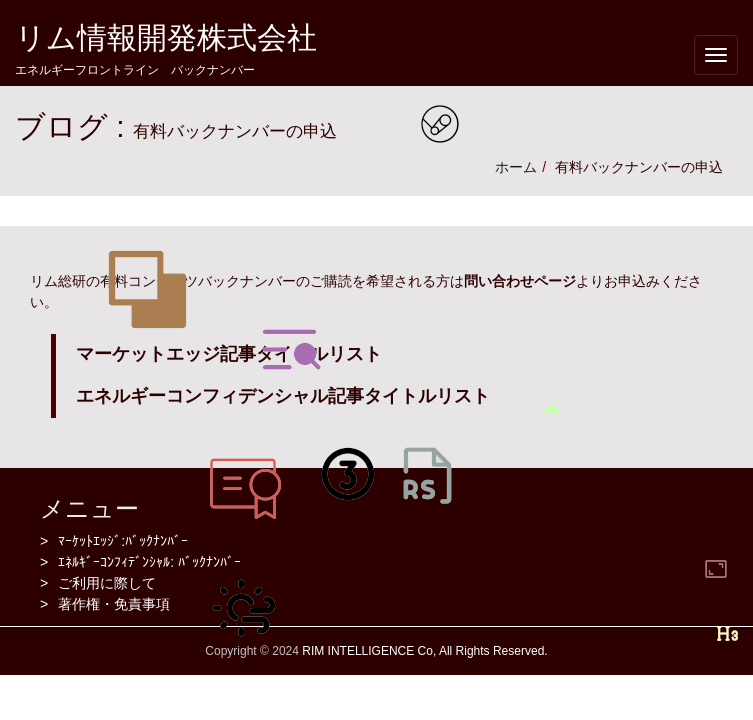 Image resolution: width=753 pixels, height=720 pixels. I want to click on search within a list or document, so click(289, 349).